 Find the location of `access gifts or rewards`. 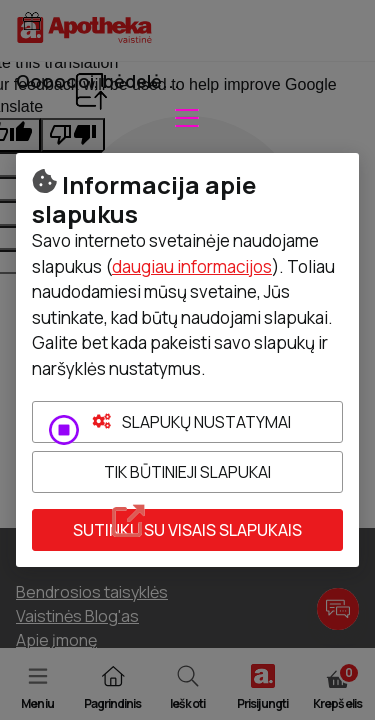

access gifts or rewards is located at coordinates (32, 22).